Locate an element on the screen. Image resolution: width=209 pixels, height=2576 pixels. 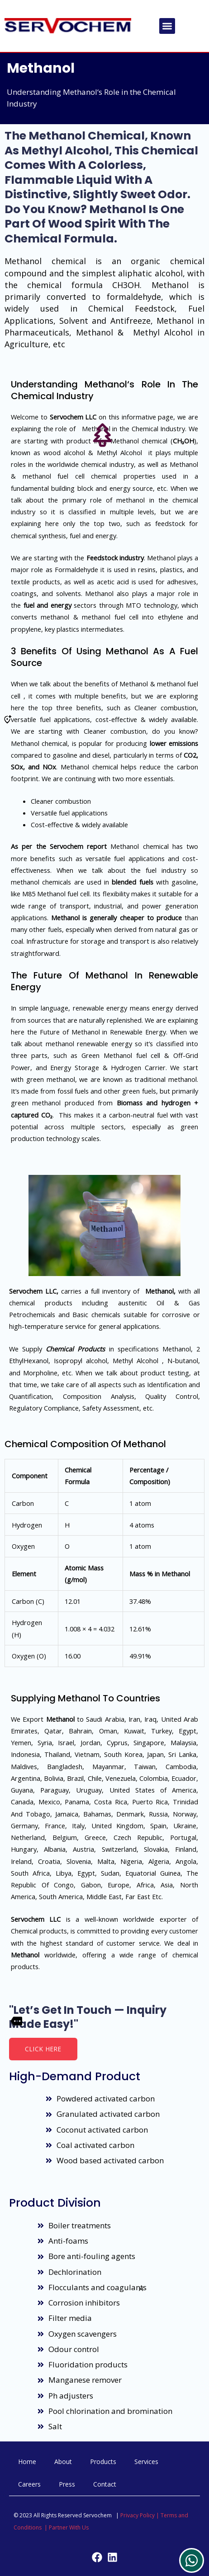
go to the last page is located at coordinates (141, 2289).